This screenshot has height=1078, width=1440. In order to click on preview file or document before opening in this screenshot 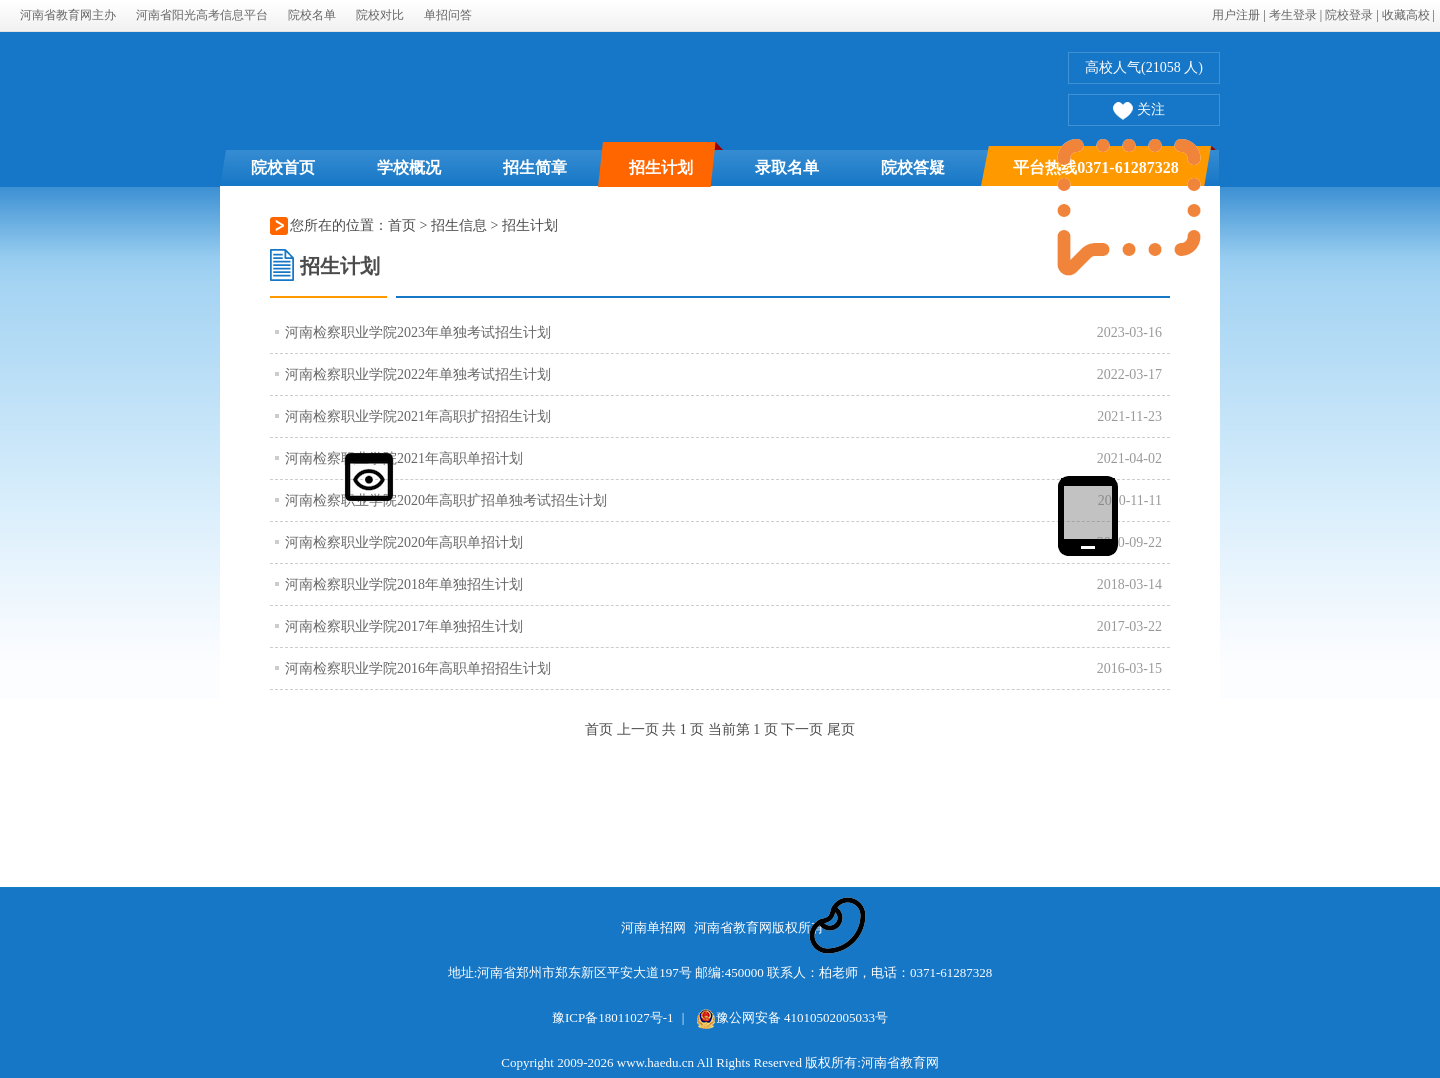, I will do `click(369, 477)`.